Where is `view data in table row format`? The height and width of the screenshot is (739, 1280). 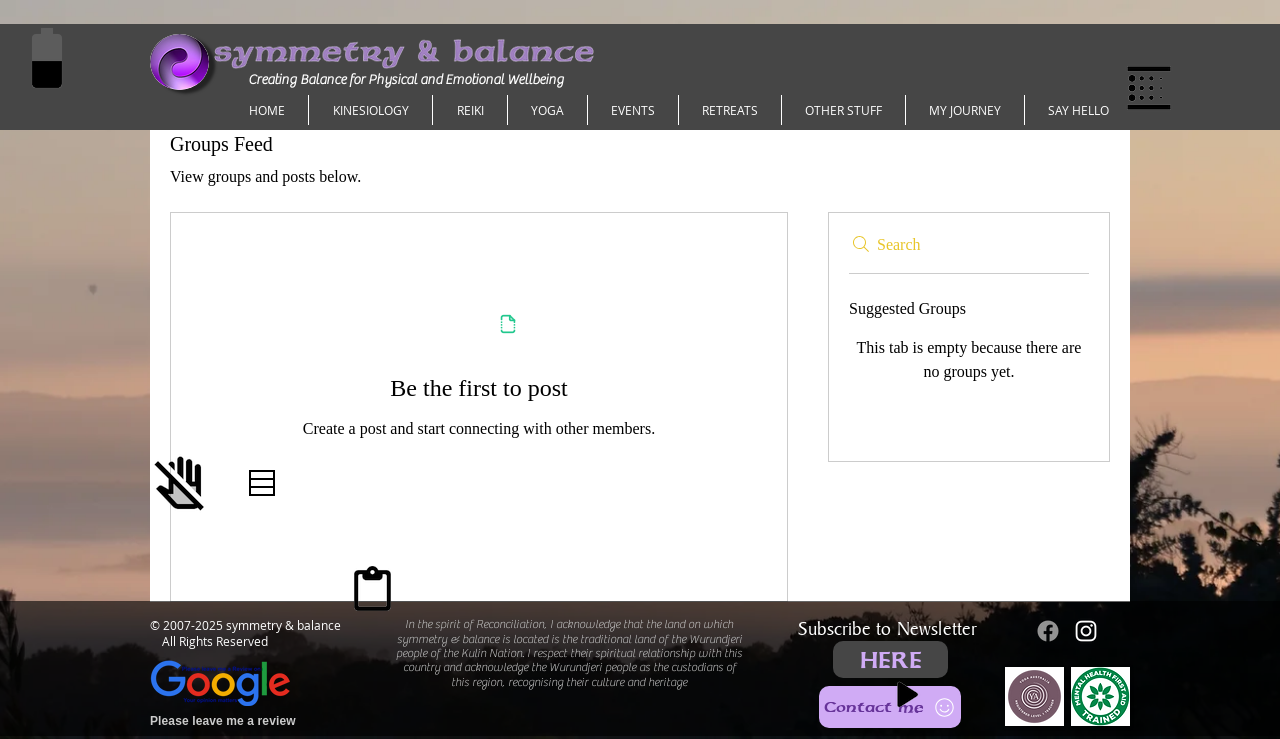 view data in table row format is located at coordinates (262, 483).